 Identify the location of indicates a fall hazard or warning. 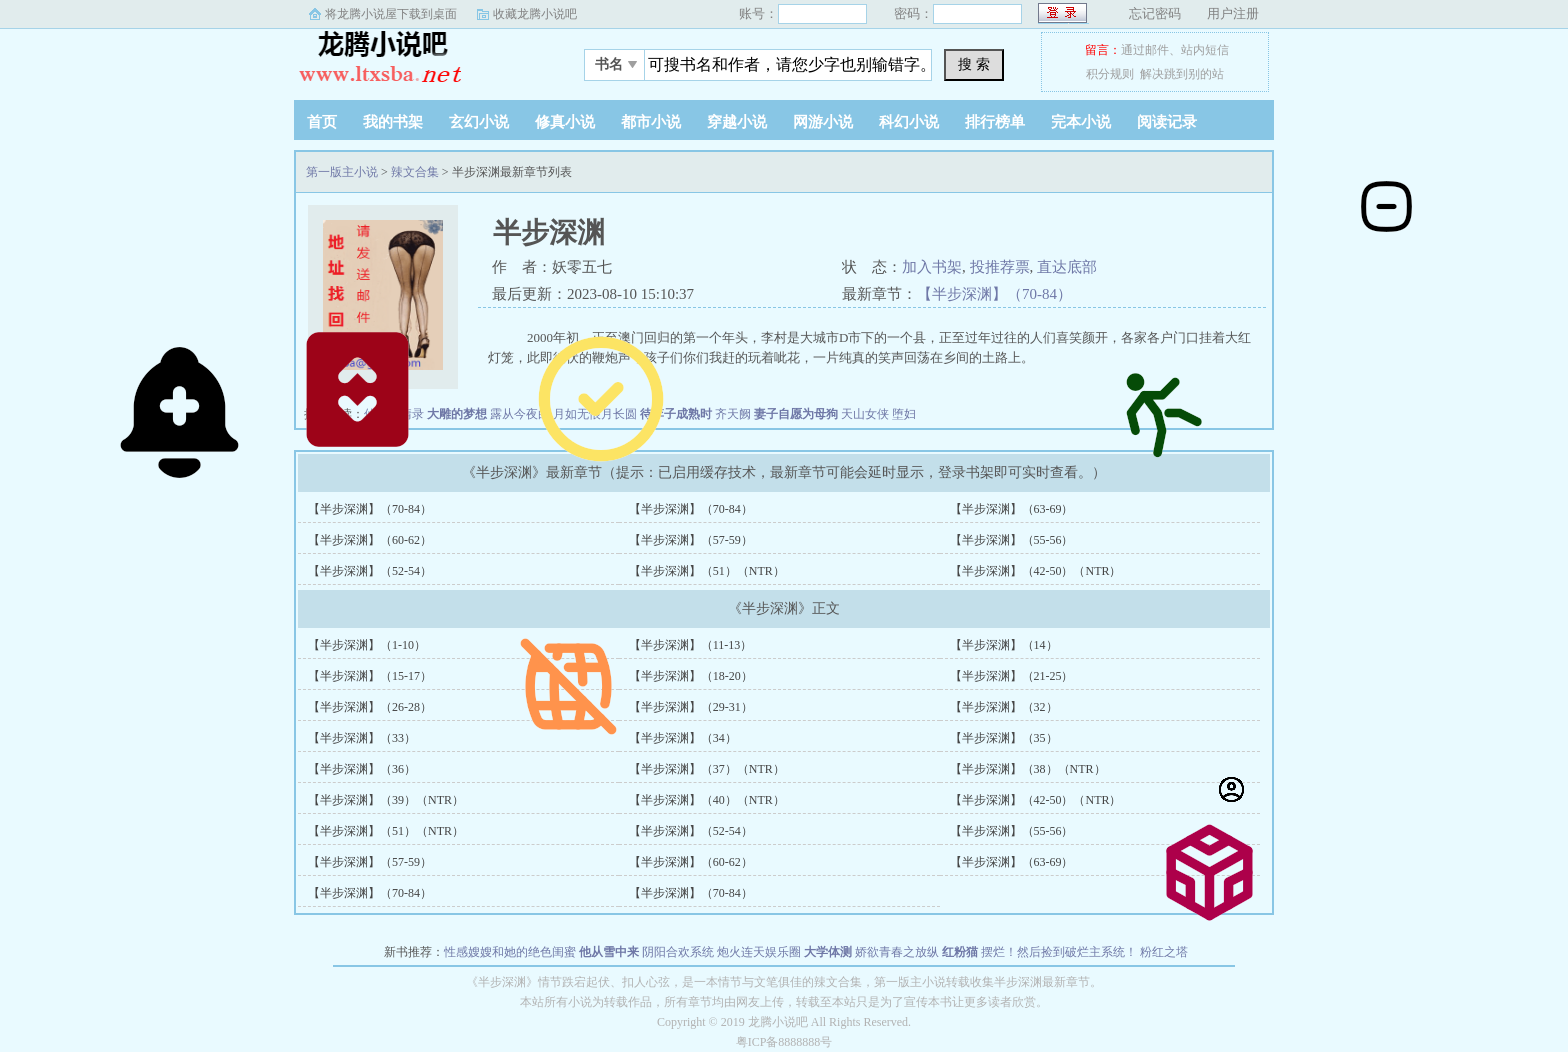
(1162, 413).